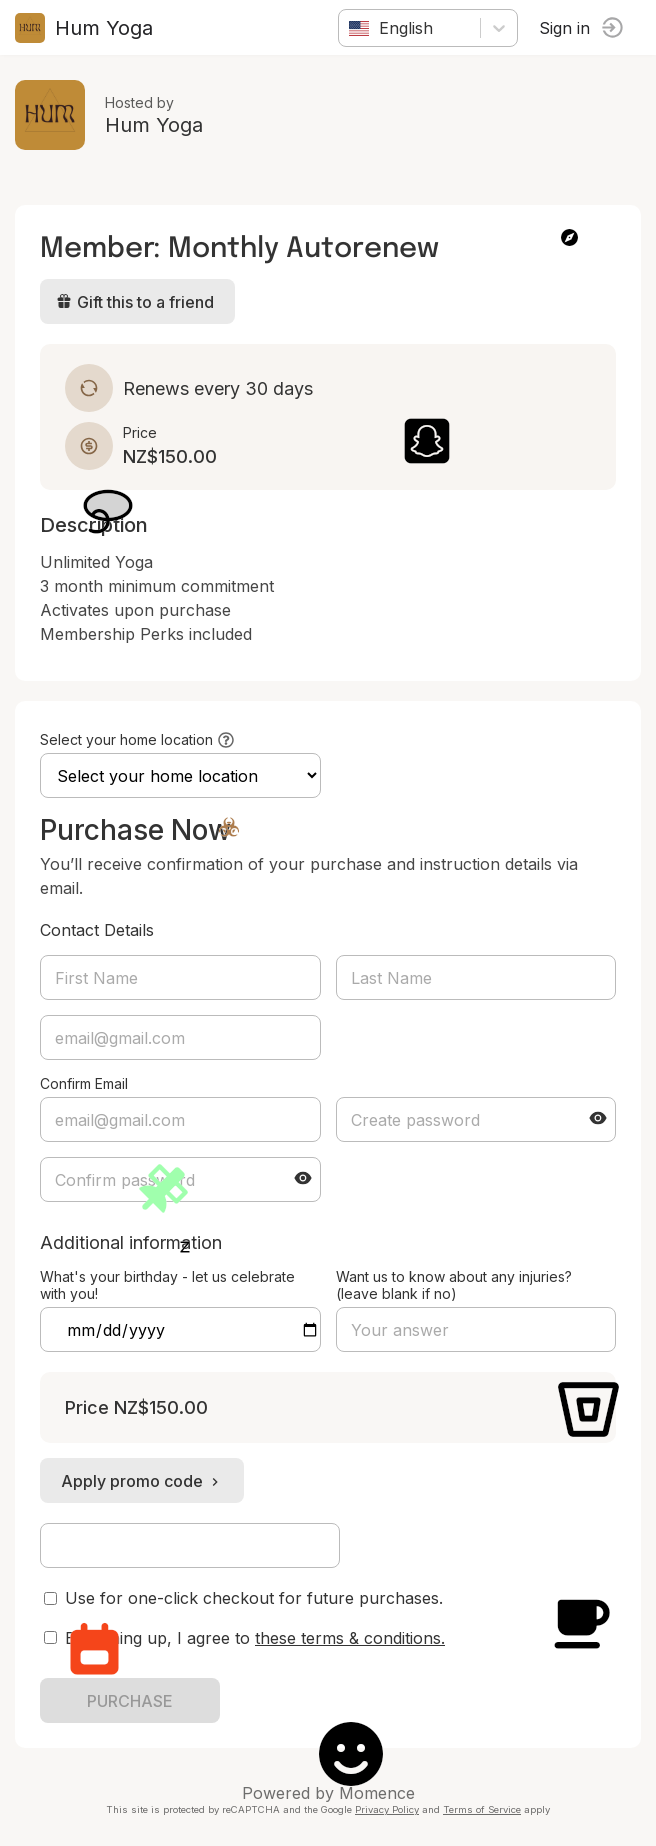 The image size is (656, 1846). Describe the element at coordinates (351, 1754) in the screenshot. I see `add an emoji or reaction` at that location.